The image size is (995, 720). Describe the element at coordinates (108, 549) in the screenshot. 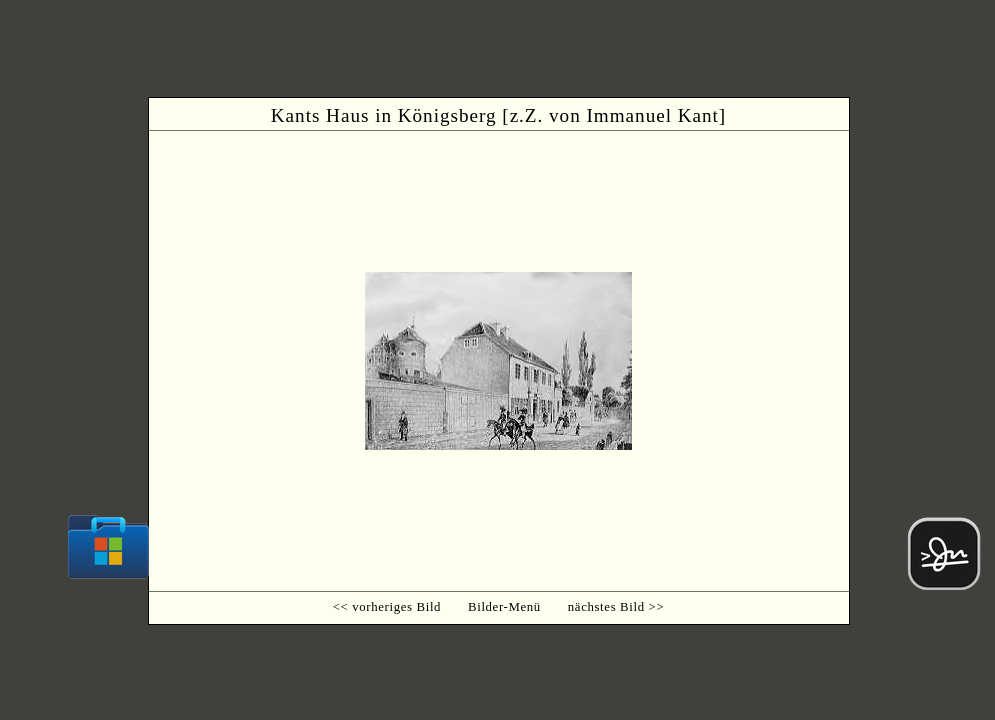

I see `open microsoft store downloads folder` at that location.